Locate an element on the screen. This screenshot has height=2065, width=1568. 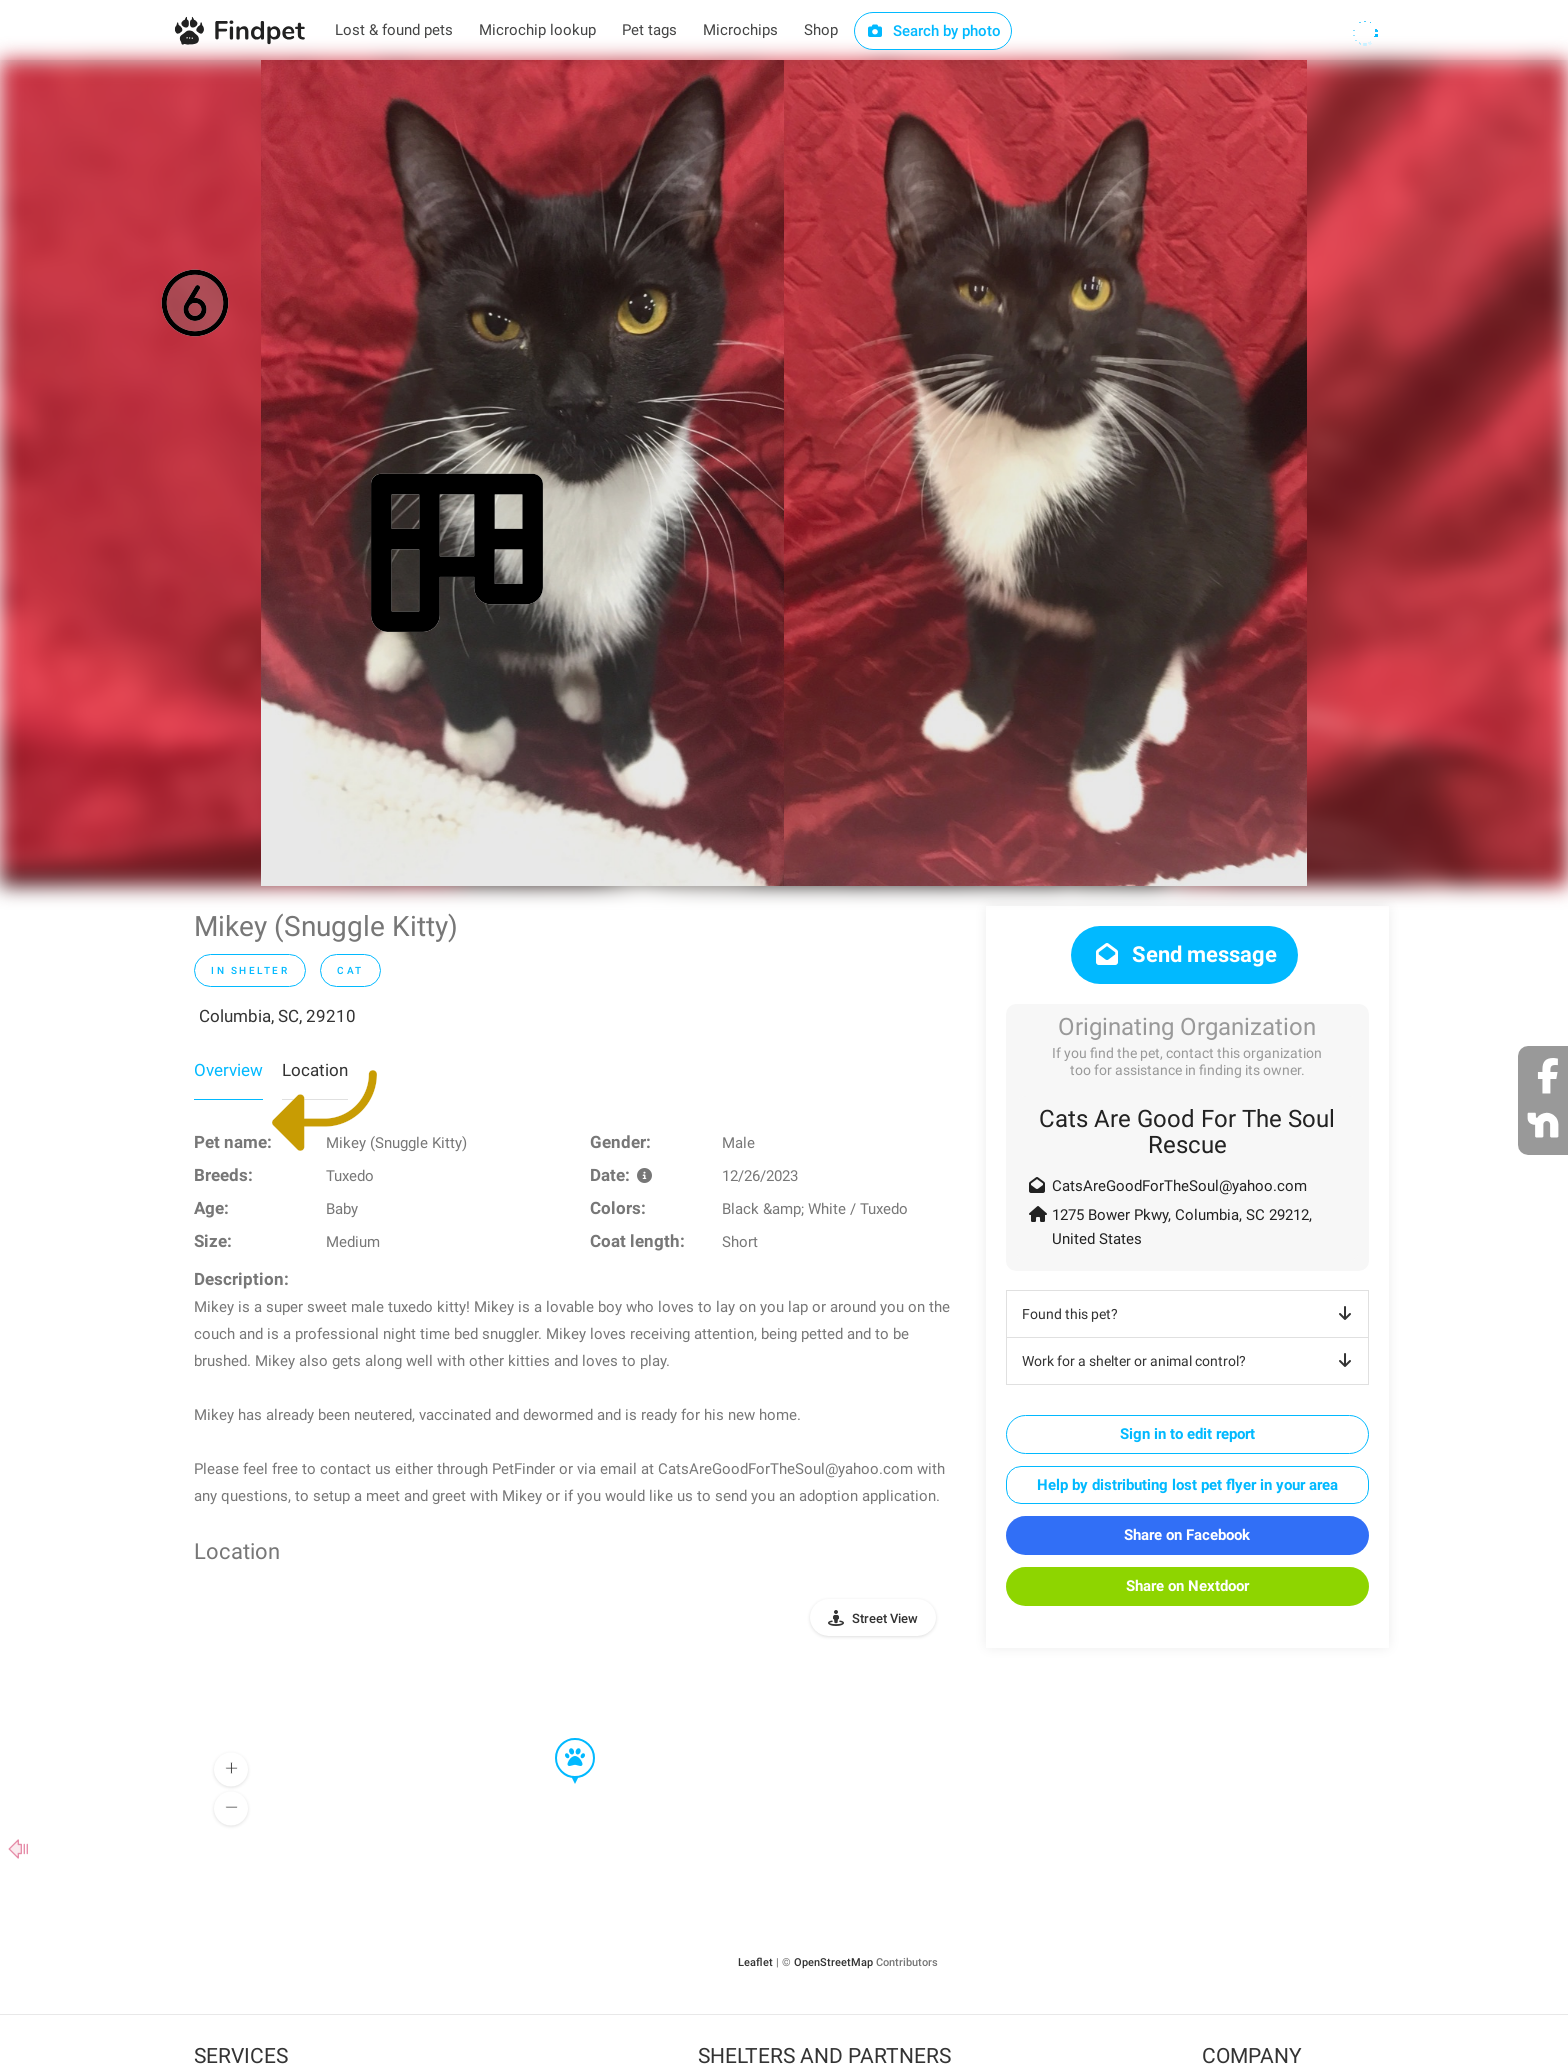
reply to a message is located at coordinates (324, 1110).